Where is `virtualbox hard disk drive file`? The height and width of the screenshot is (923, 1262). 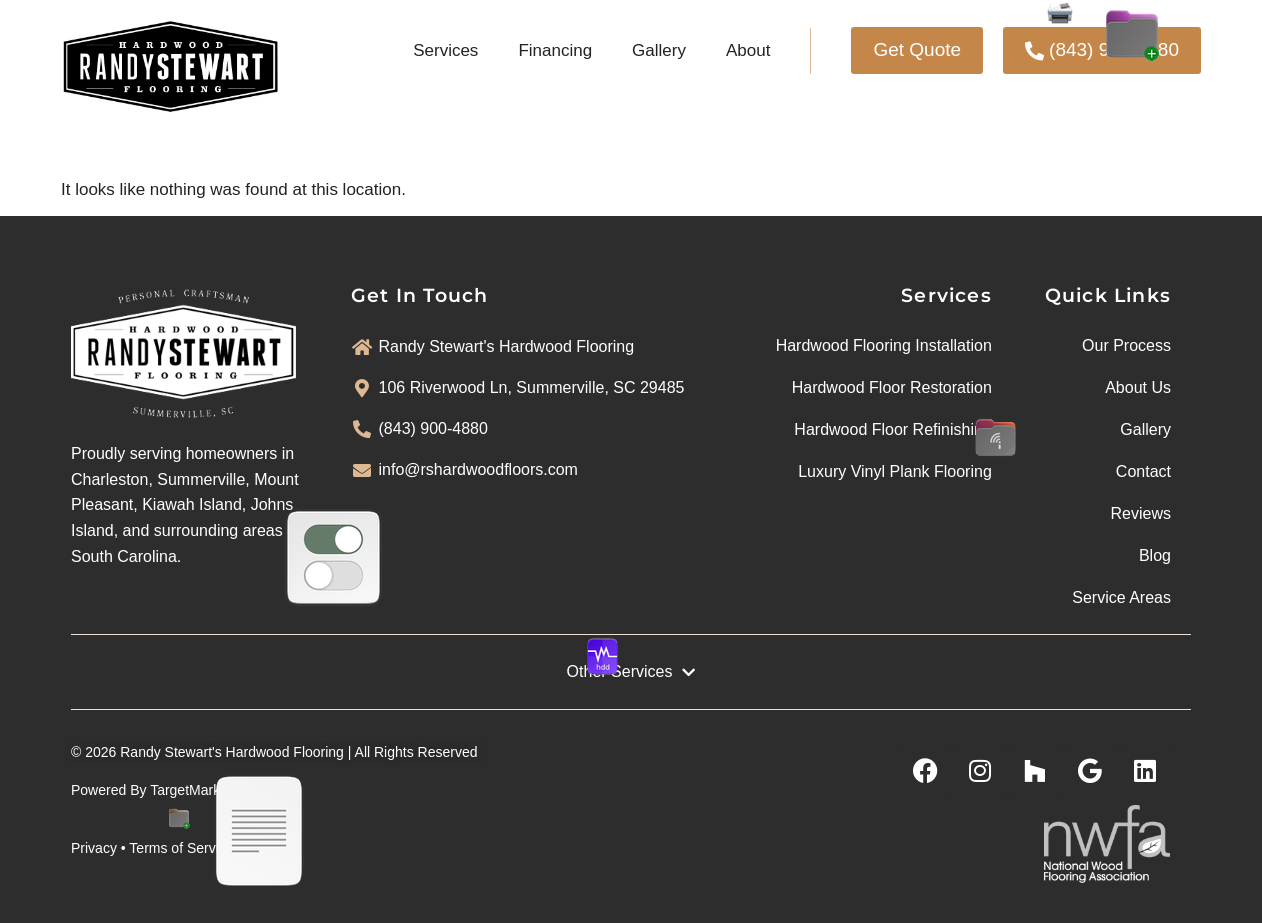 virtualbox hard disk drive file is located at coordinates (602, 656).